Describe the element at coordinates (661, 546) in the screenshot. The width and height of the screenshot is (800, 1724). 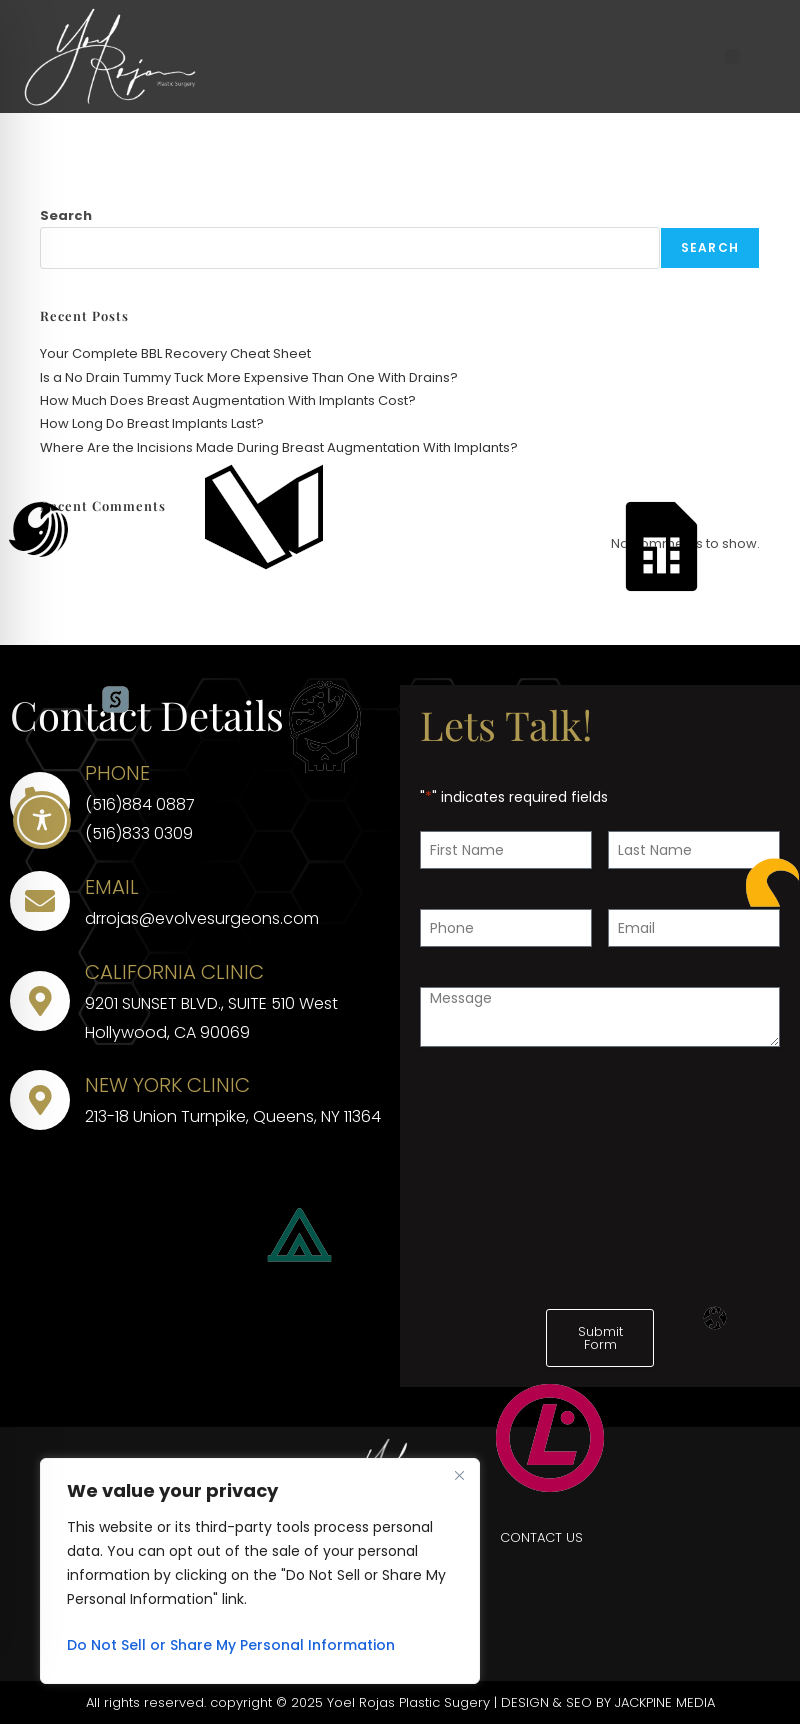
I see `manage sim card settings` at that location.